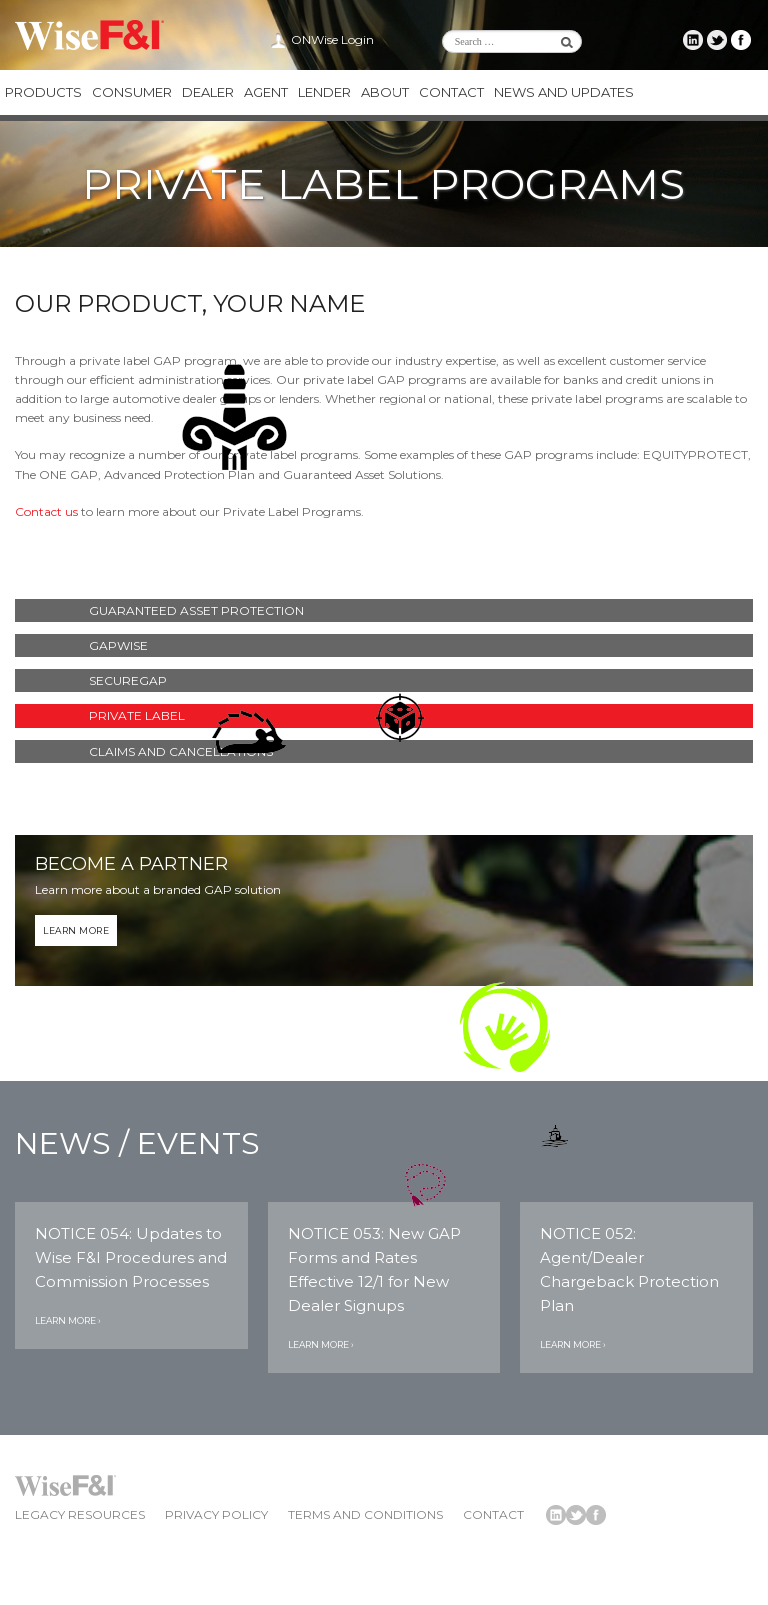 The height and width of the screenshot is (1605, 768). Describe the element at coordinates (555, 1135) in the screenshot. I see `select cruiser ship unit` at that location.